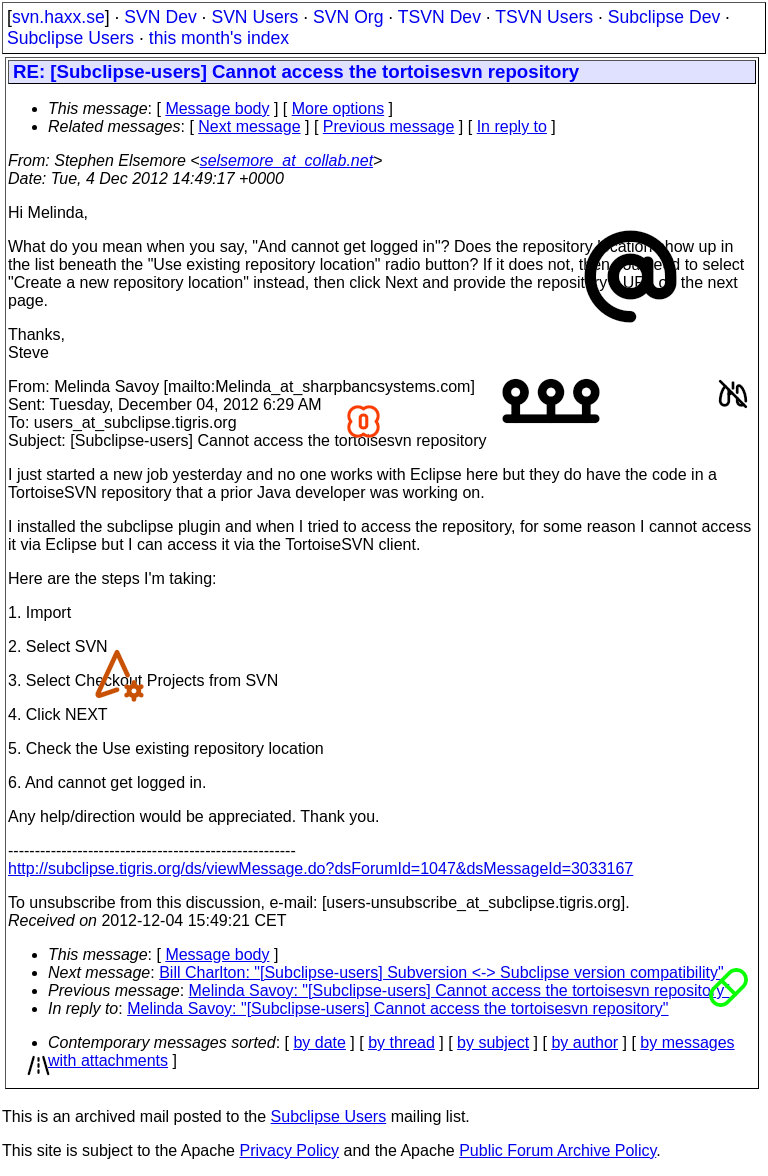 This screenshot has width=768, height=1176. I want to click on access medication reminders or health settings, so click(728, 987).